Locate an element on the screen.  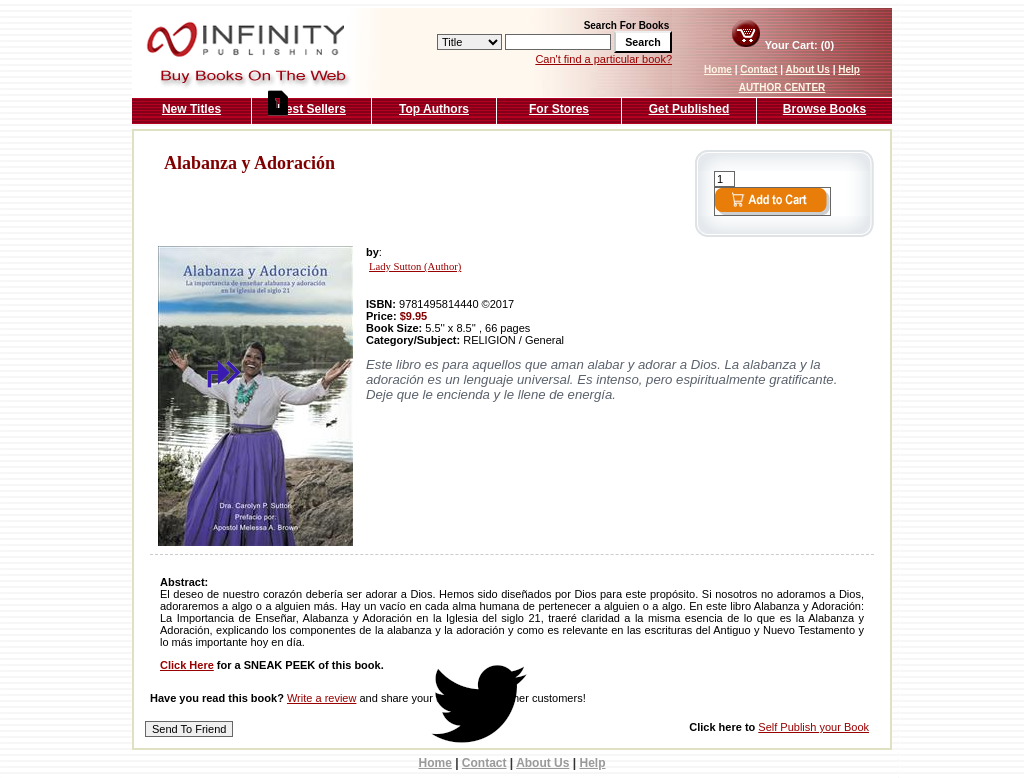
indicates primary SIM card slot (SIM 1) is located at coordinates (278, 103).